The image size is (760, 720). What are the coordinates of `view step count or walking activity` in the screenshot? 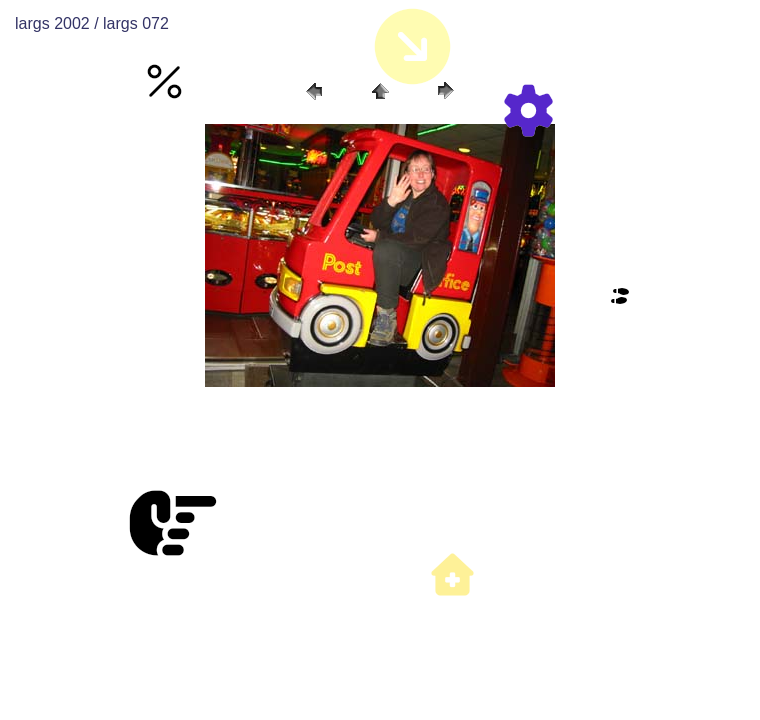 It's located at (620, 296).